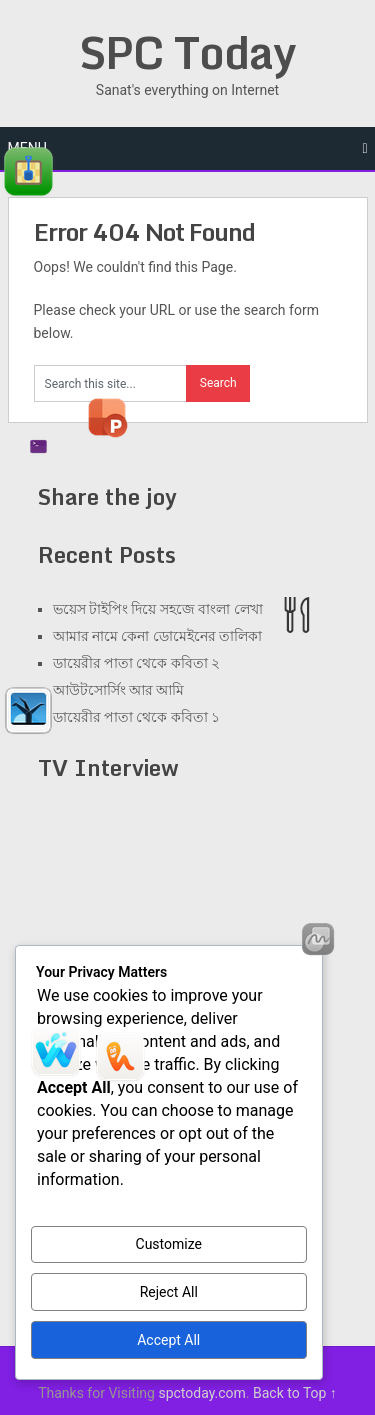 The image size is (375, 1415). What do you see at coordinates (38, 446) in the screenshot?
I see `open terminal with root/administrator privileges` at bounding box center [38, 446].